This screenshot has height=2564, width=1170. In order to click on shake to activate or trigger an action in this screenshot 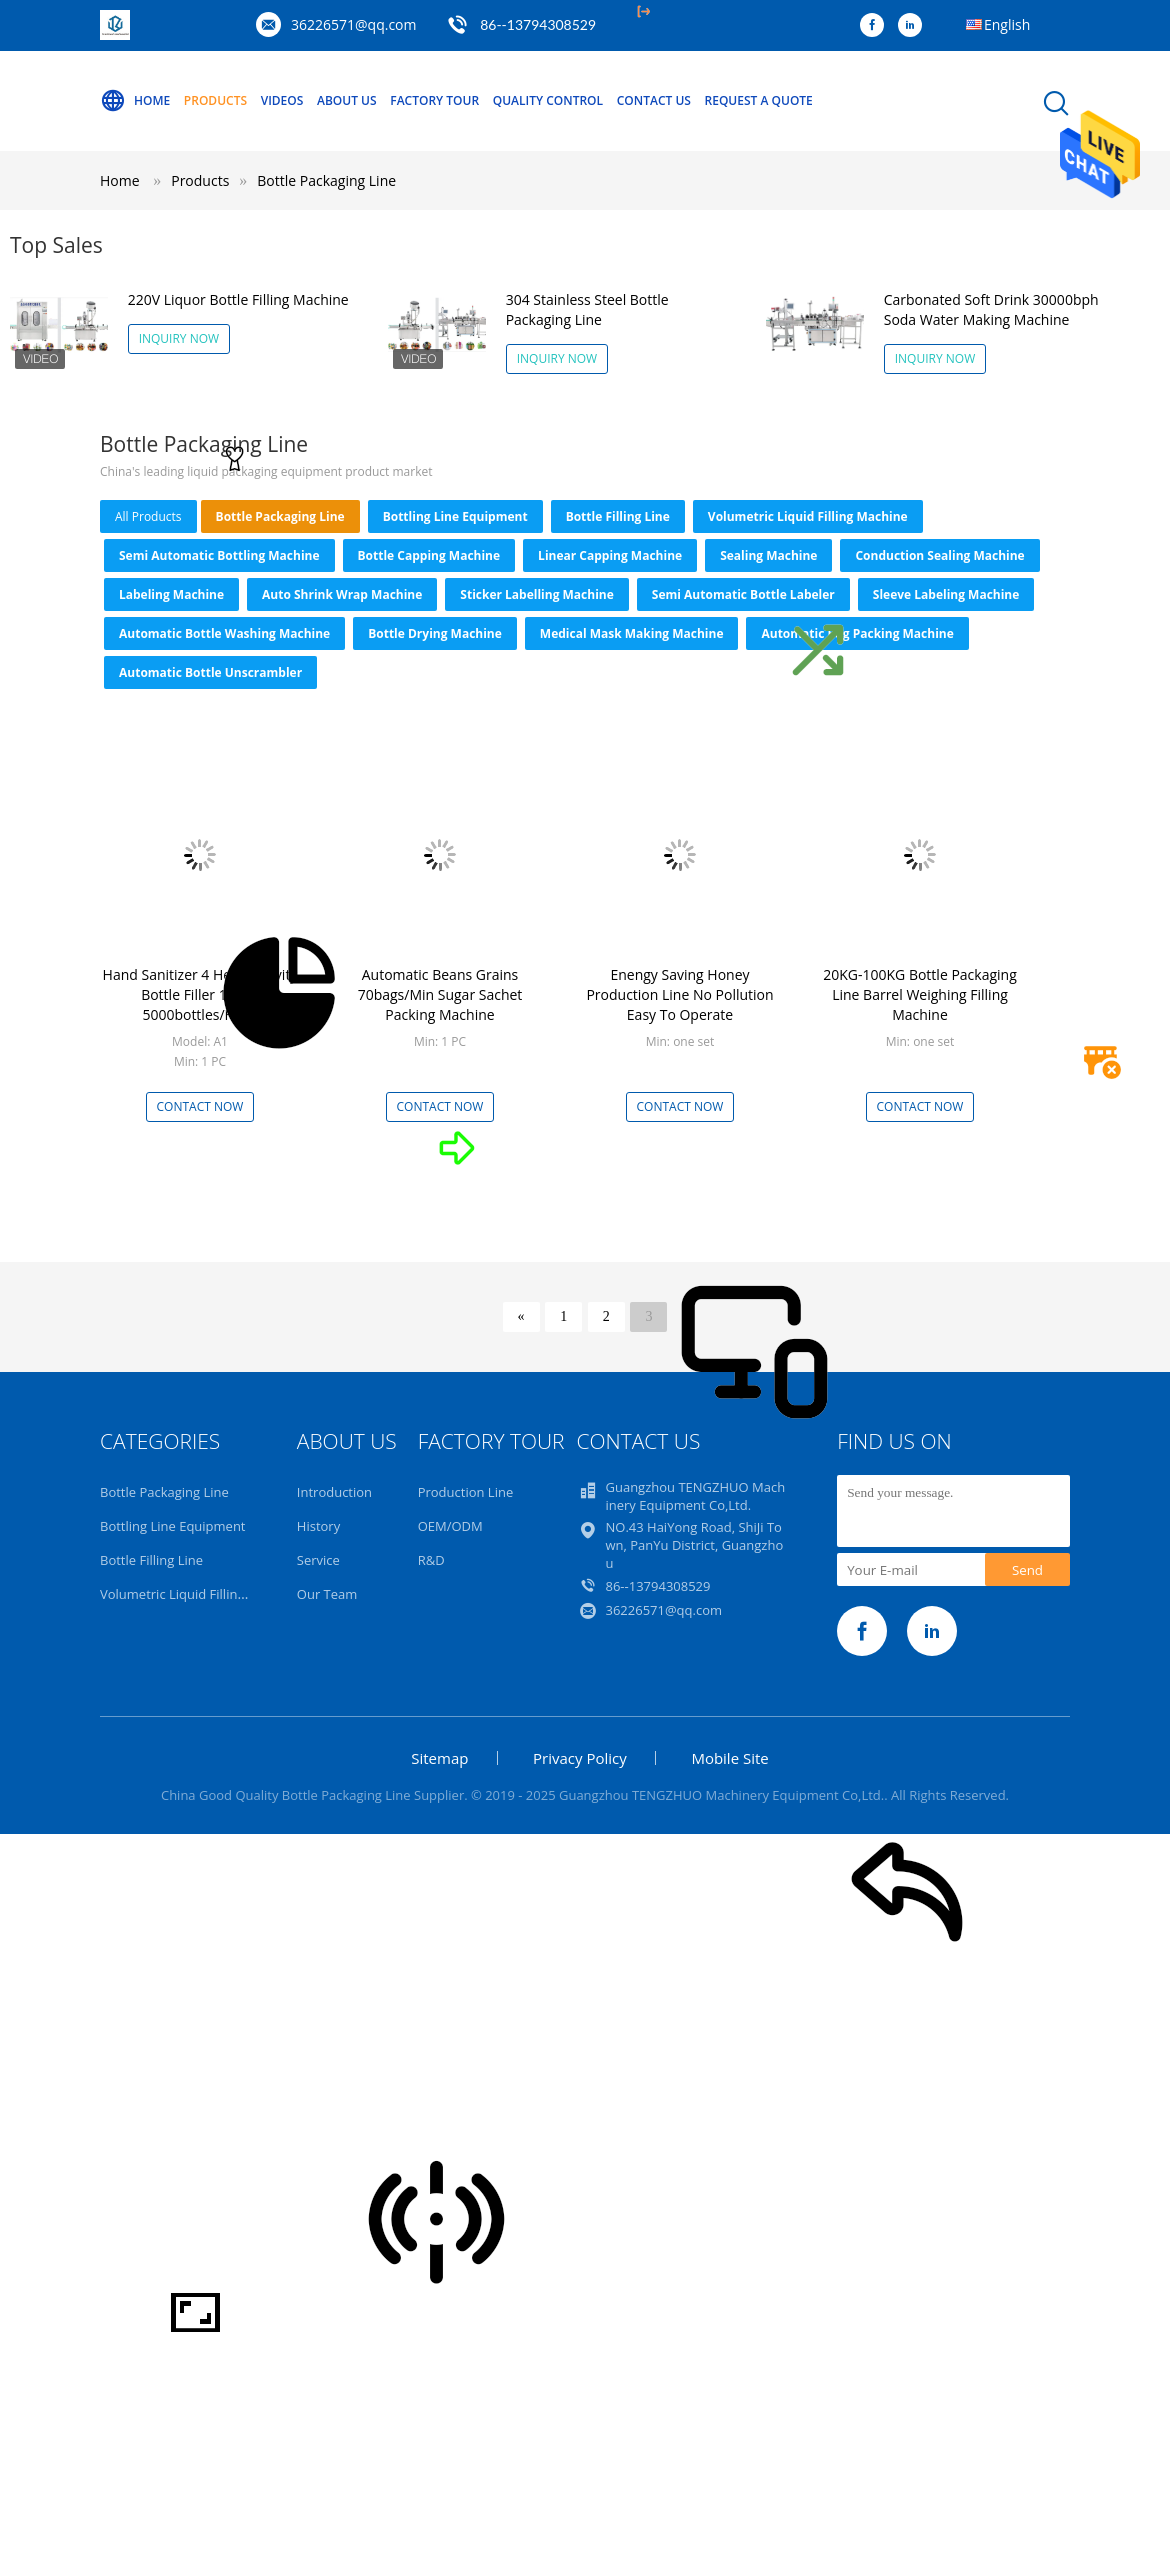, I will do `click(436, 2225)`.